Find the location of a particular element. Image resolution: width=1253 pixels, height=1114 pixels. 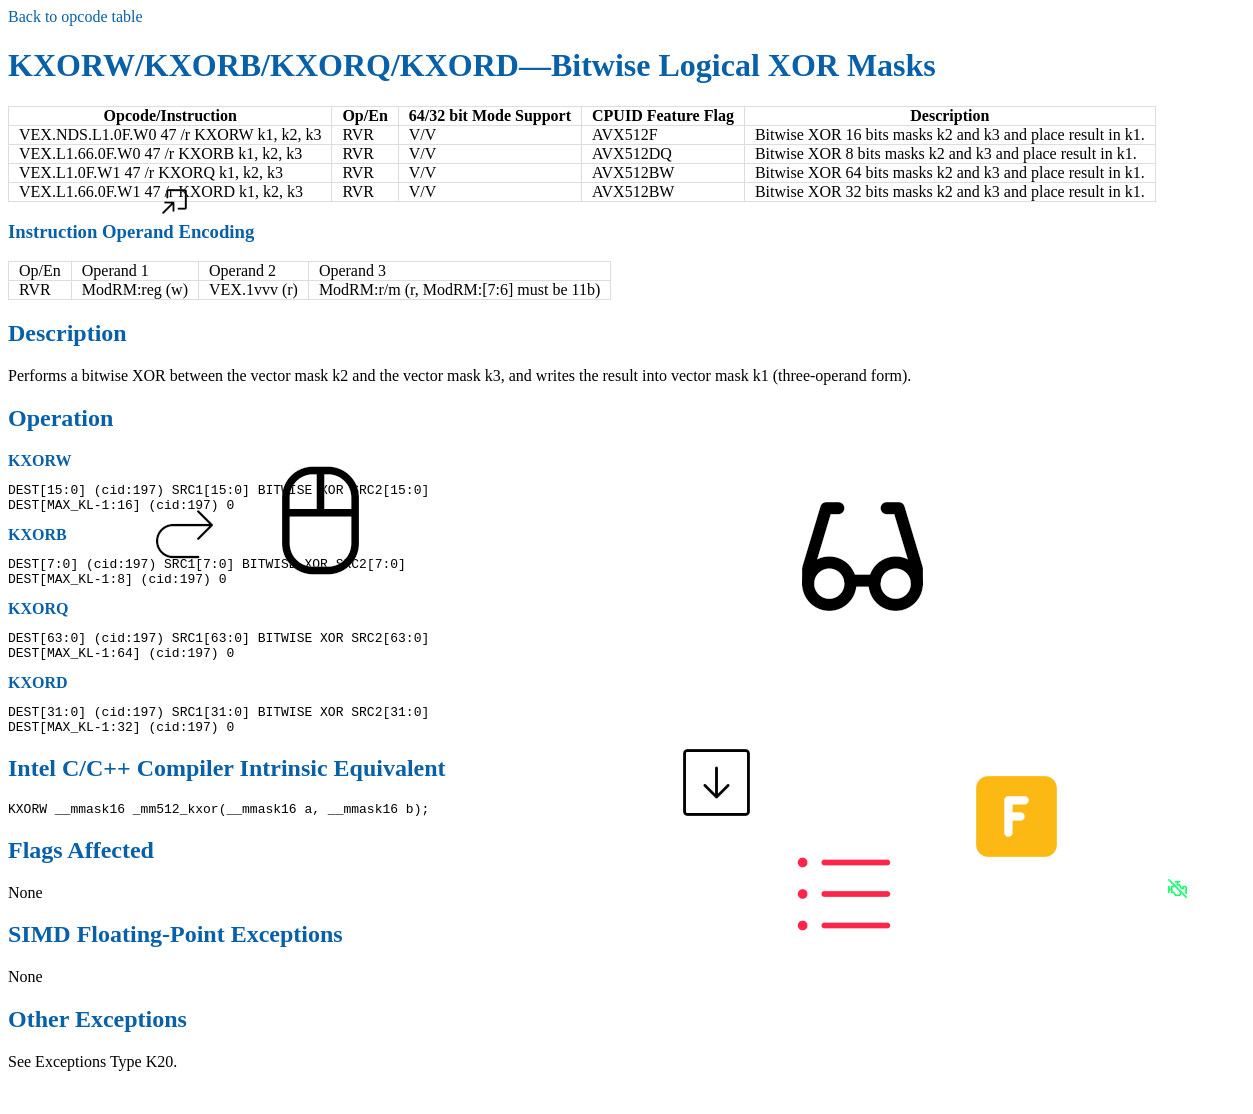

mouse input device settings is located at coordinates (320, 520).